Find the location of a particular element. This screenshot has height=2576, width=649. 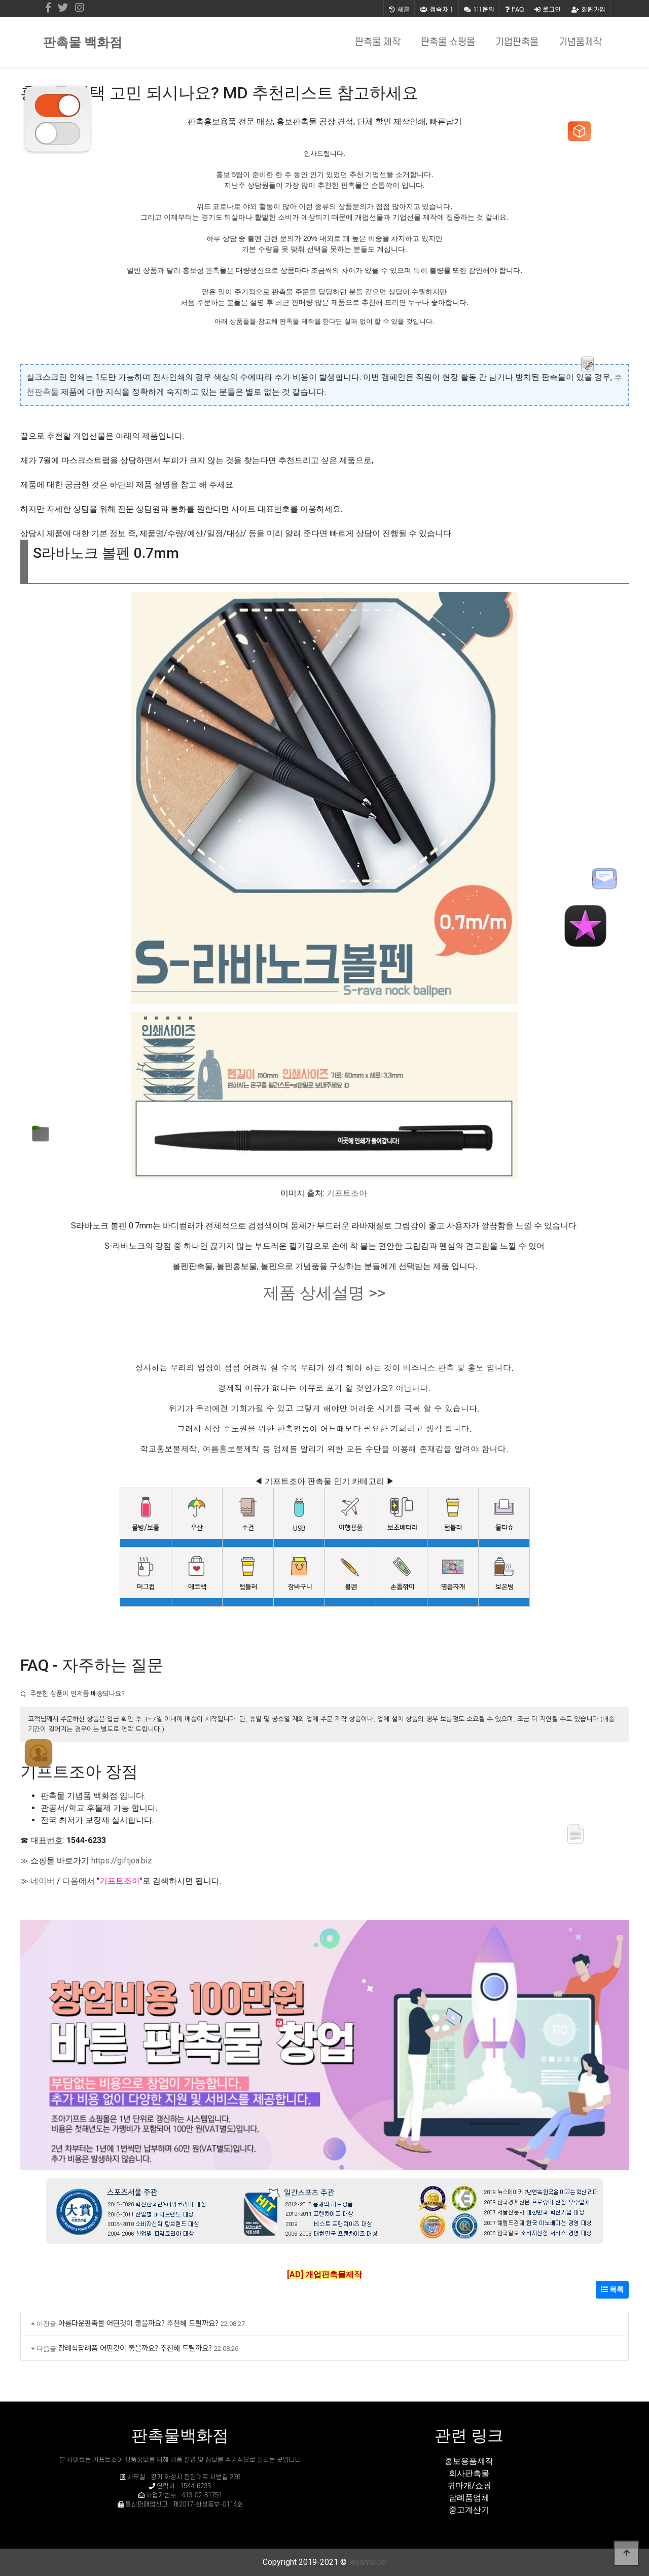

open evolution email and calendar app is located at coordinates (604, 878).